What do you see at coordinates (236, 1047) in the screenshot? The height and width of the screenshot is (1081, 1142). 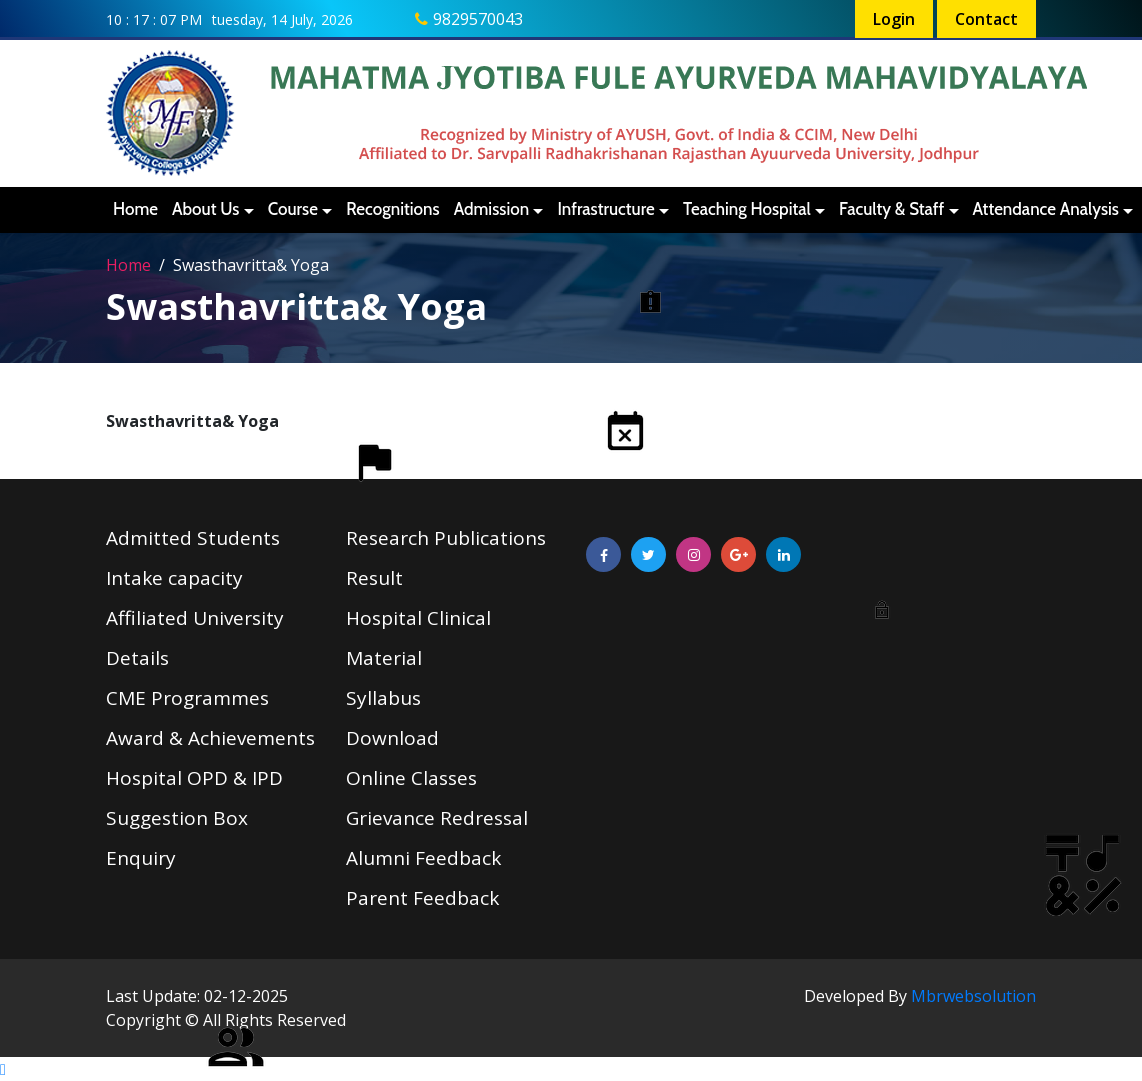 I see `view group members` at bounding box center [236, 1047].